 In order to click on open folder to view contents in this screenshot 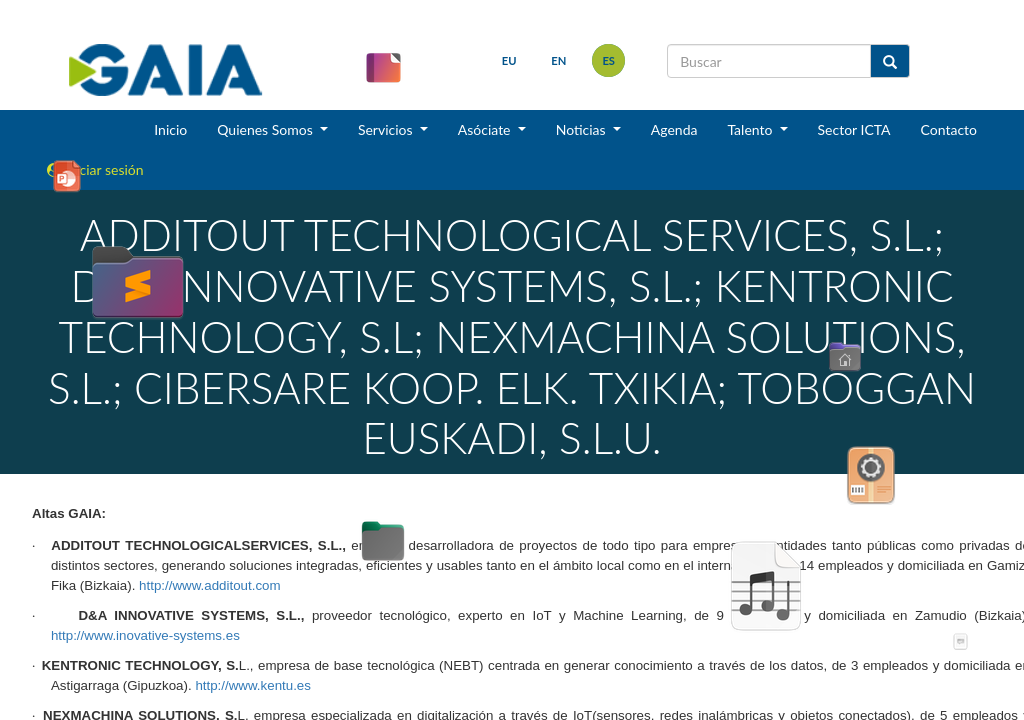, I will do `click(383, 541)`.